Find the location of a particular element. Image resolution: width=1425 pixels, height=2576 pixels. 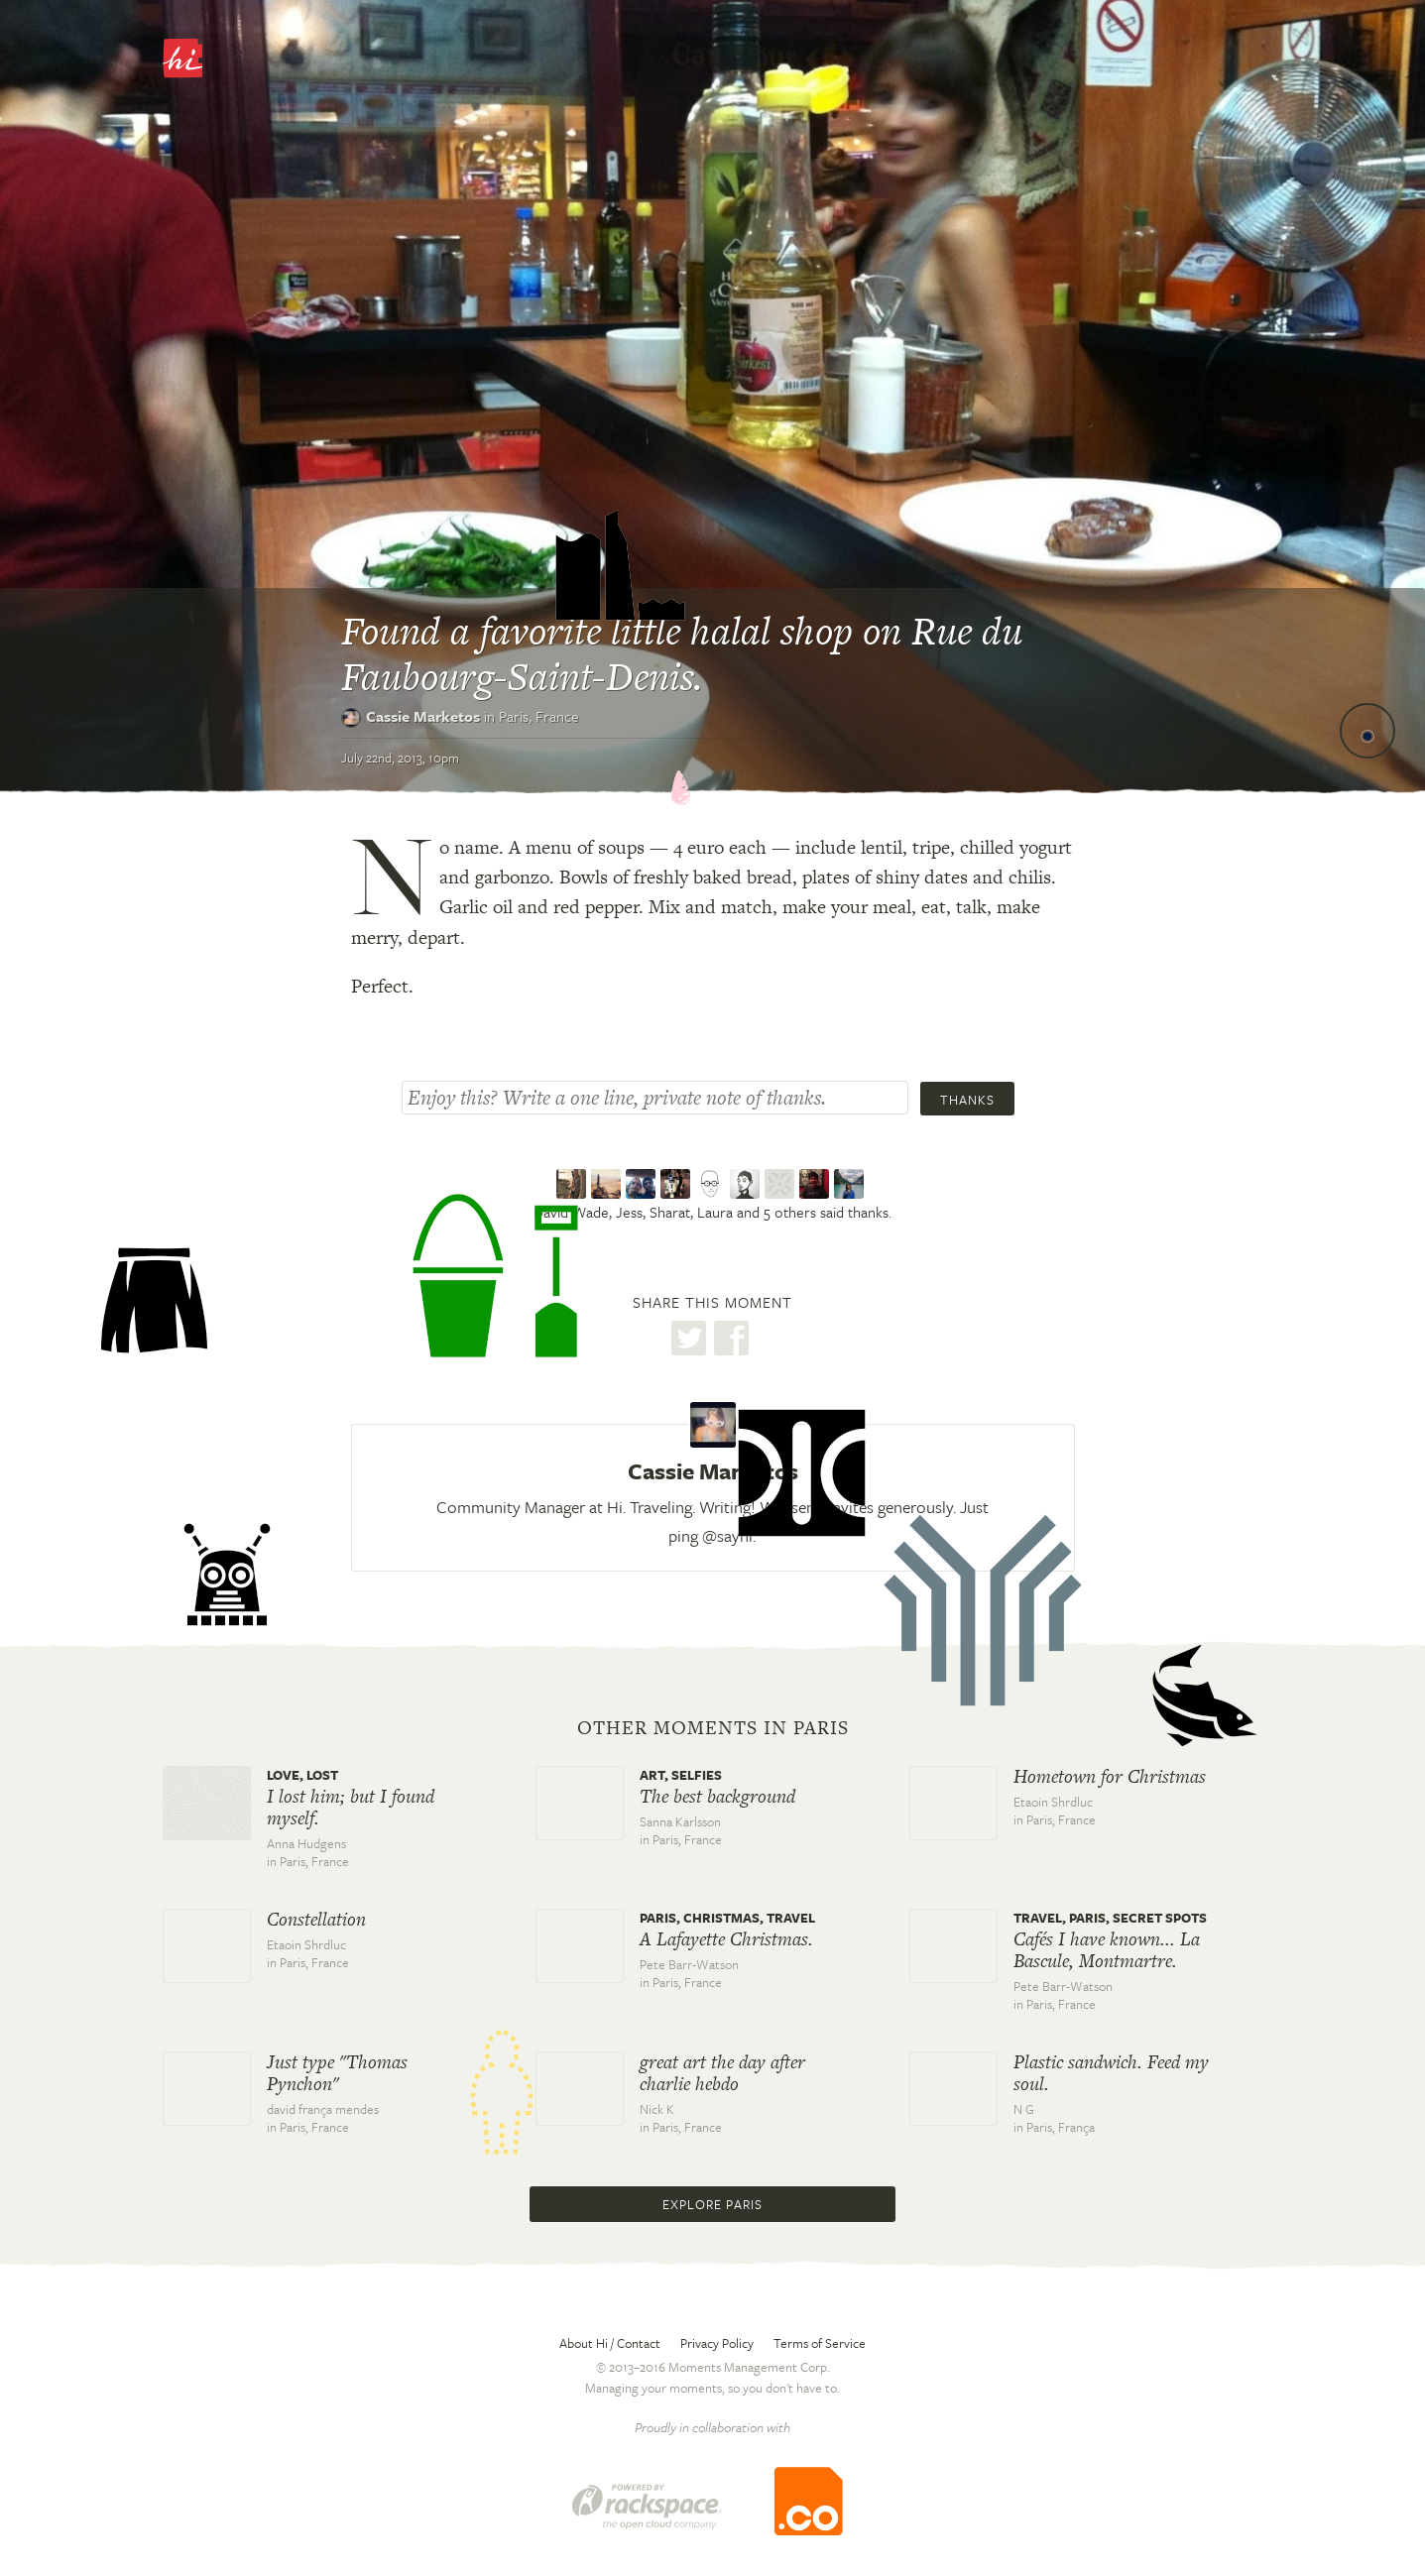

abstract game logo or brand icon is located at coordinates (801, 1472).